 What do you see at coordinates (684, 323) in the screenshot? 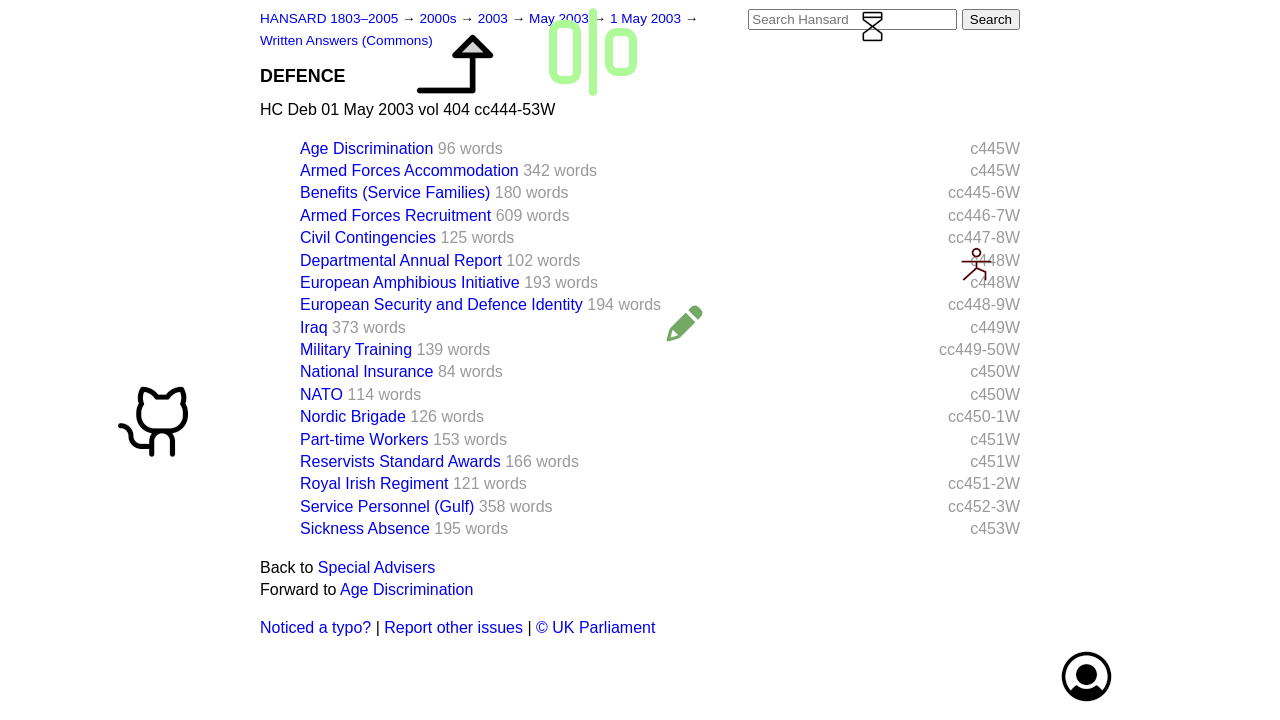
I see `edit or modify content` at bounding box center [684, 323].